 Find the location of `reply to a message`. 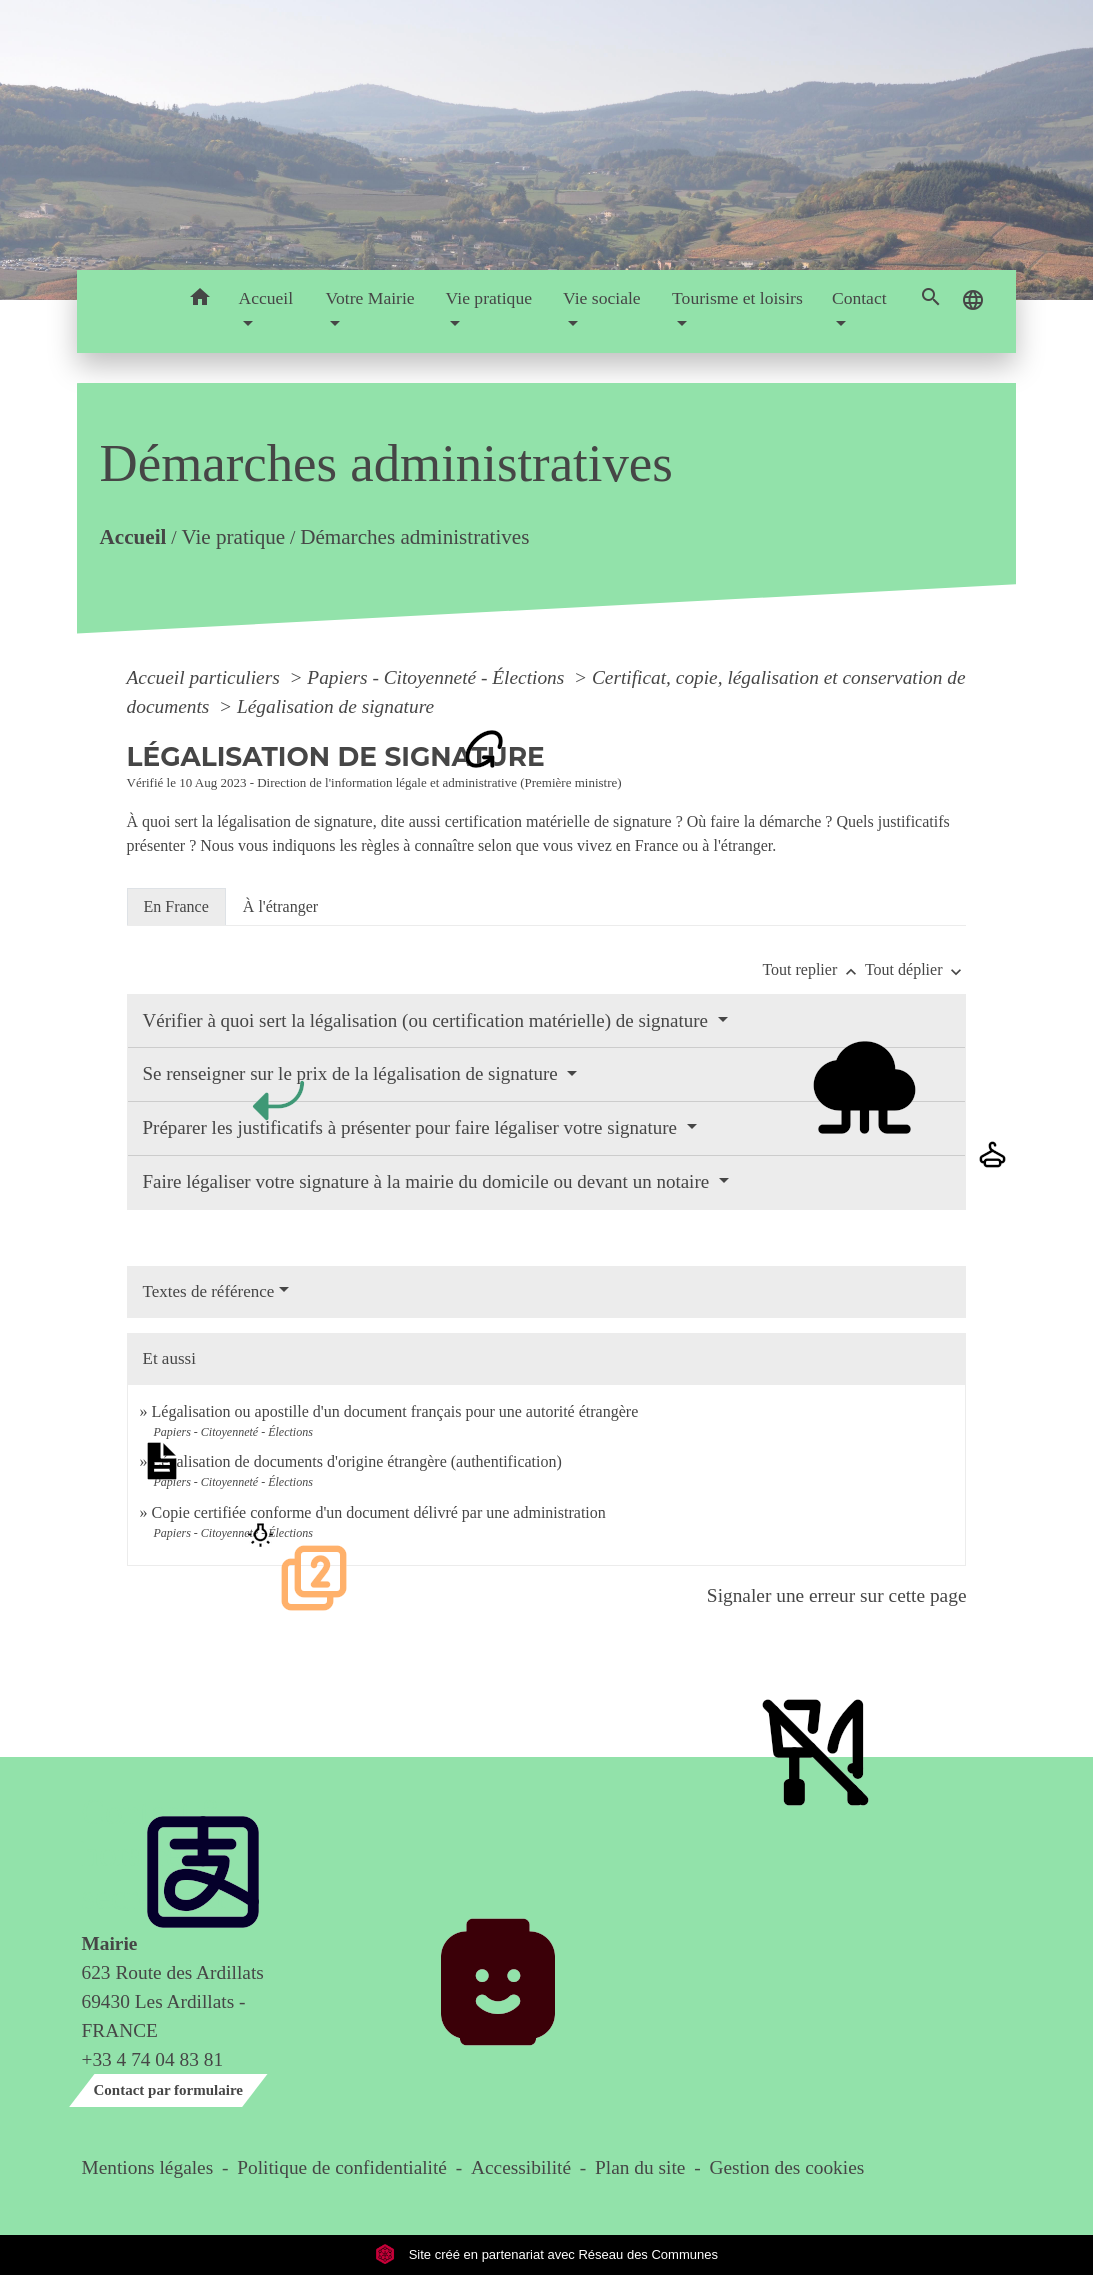

reply to a message is located at coordinates (278, 1100).